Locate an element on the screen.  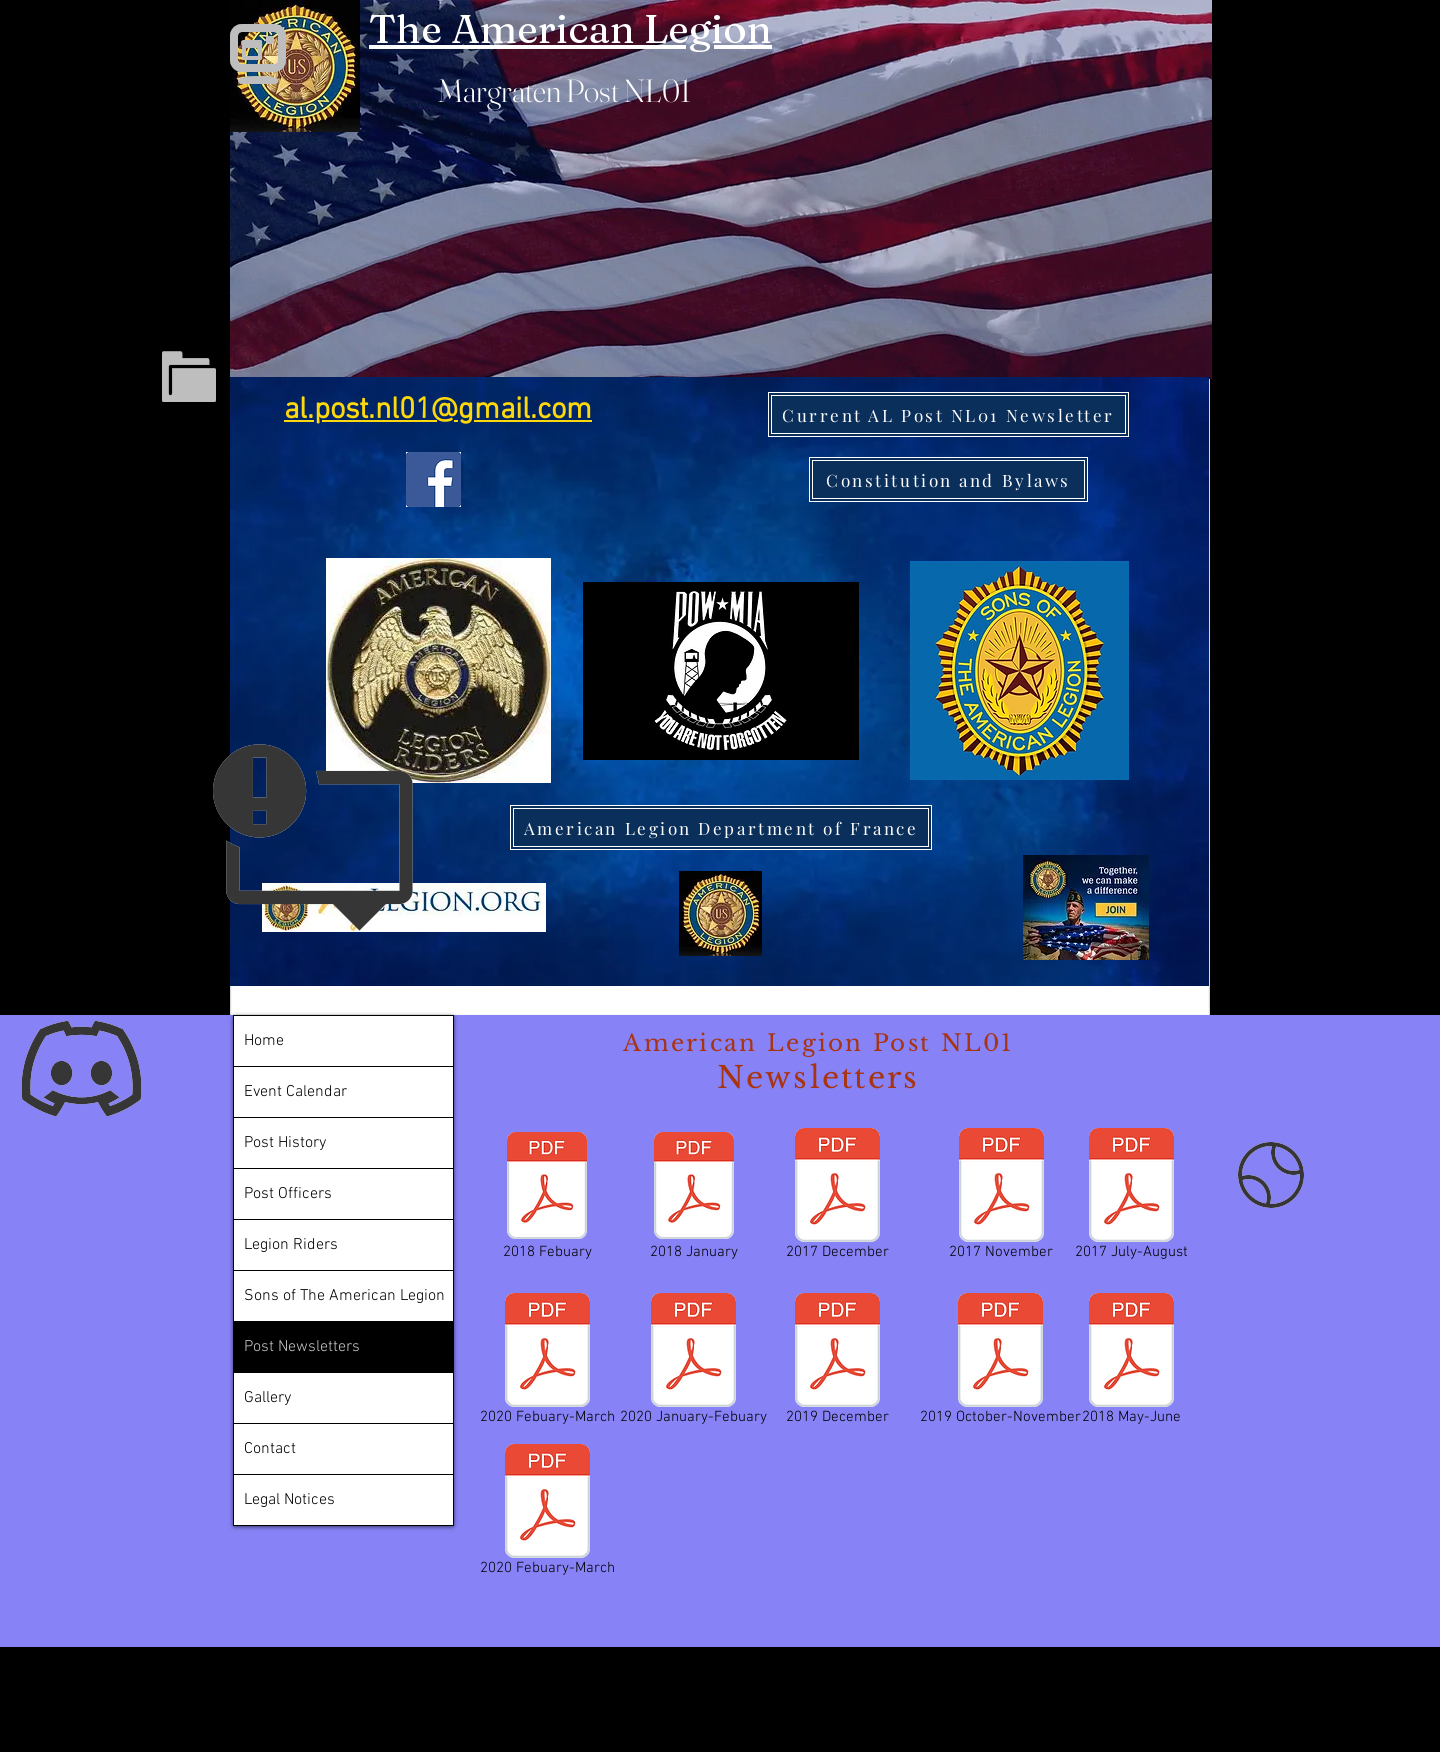
configure remote desktop settings is located at coordinates (258, 52).